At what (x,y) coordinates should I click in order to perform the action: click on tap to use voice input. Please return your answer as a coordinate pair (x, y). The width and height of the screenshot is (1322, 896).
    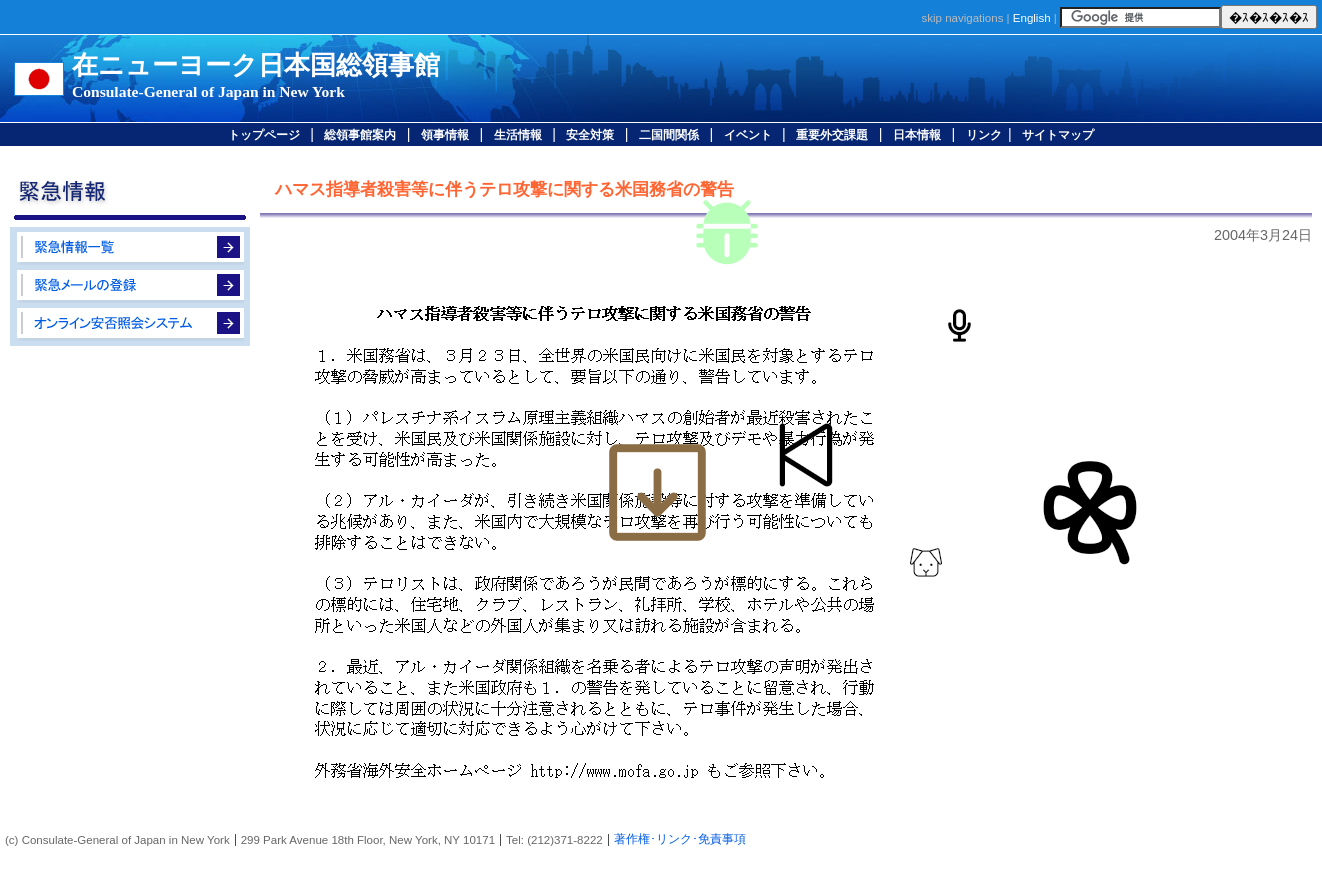
    Looking at the image, I should click on (959, 325).